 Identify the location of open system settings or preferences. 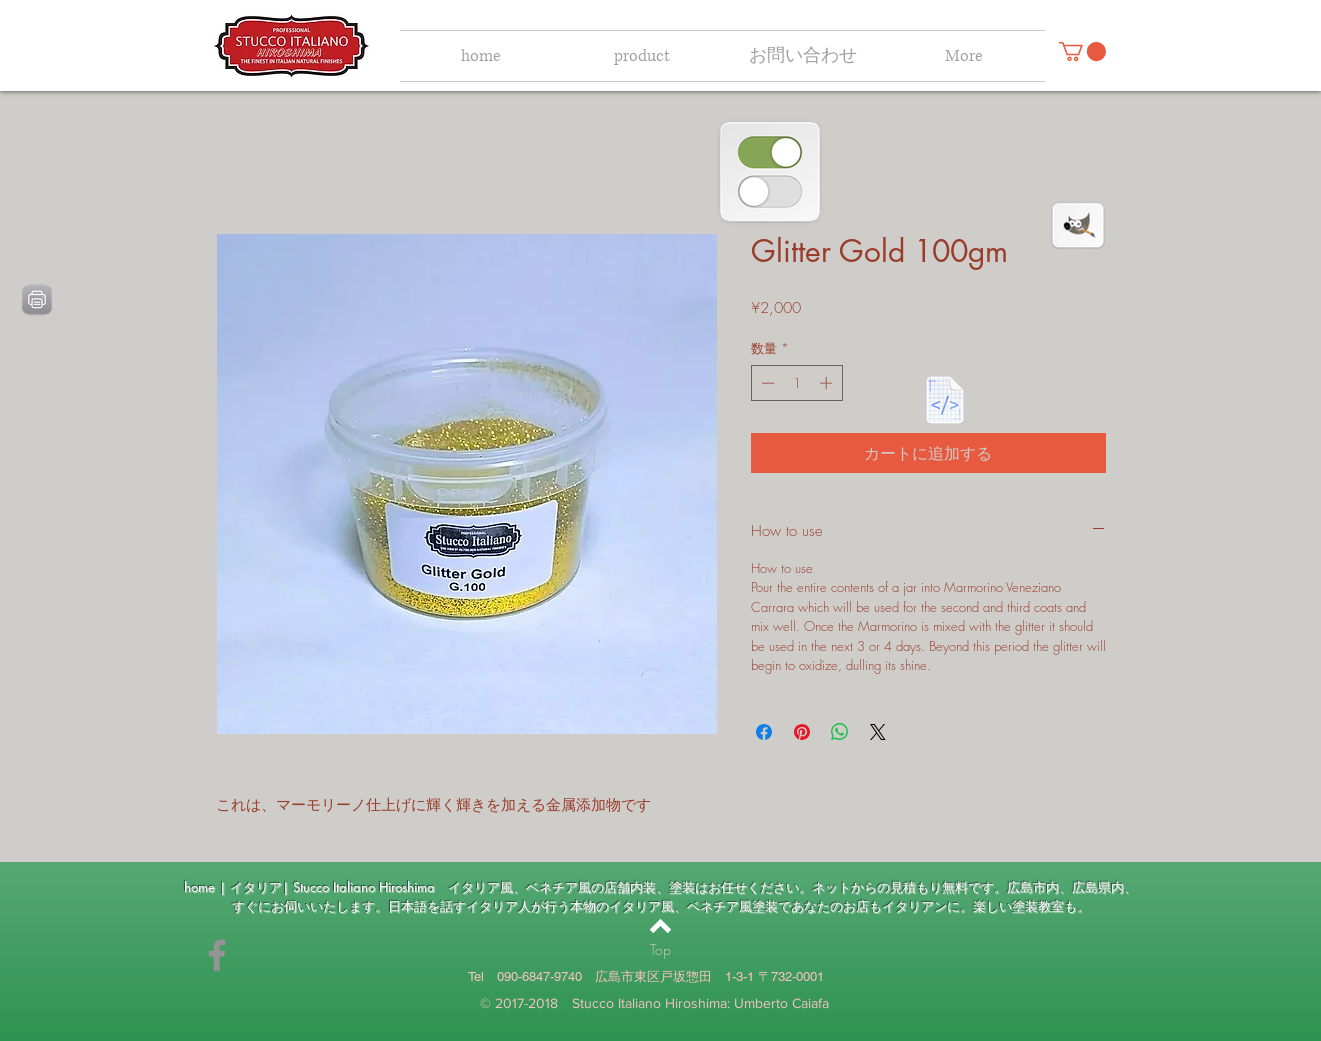
(770, 172).